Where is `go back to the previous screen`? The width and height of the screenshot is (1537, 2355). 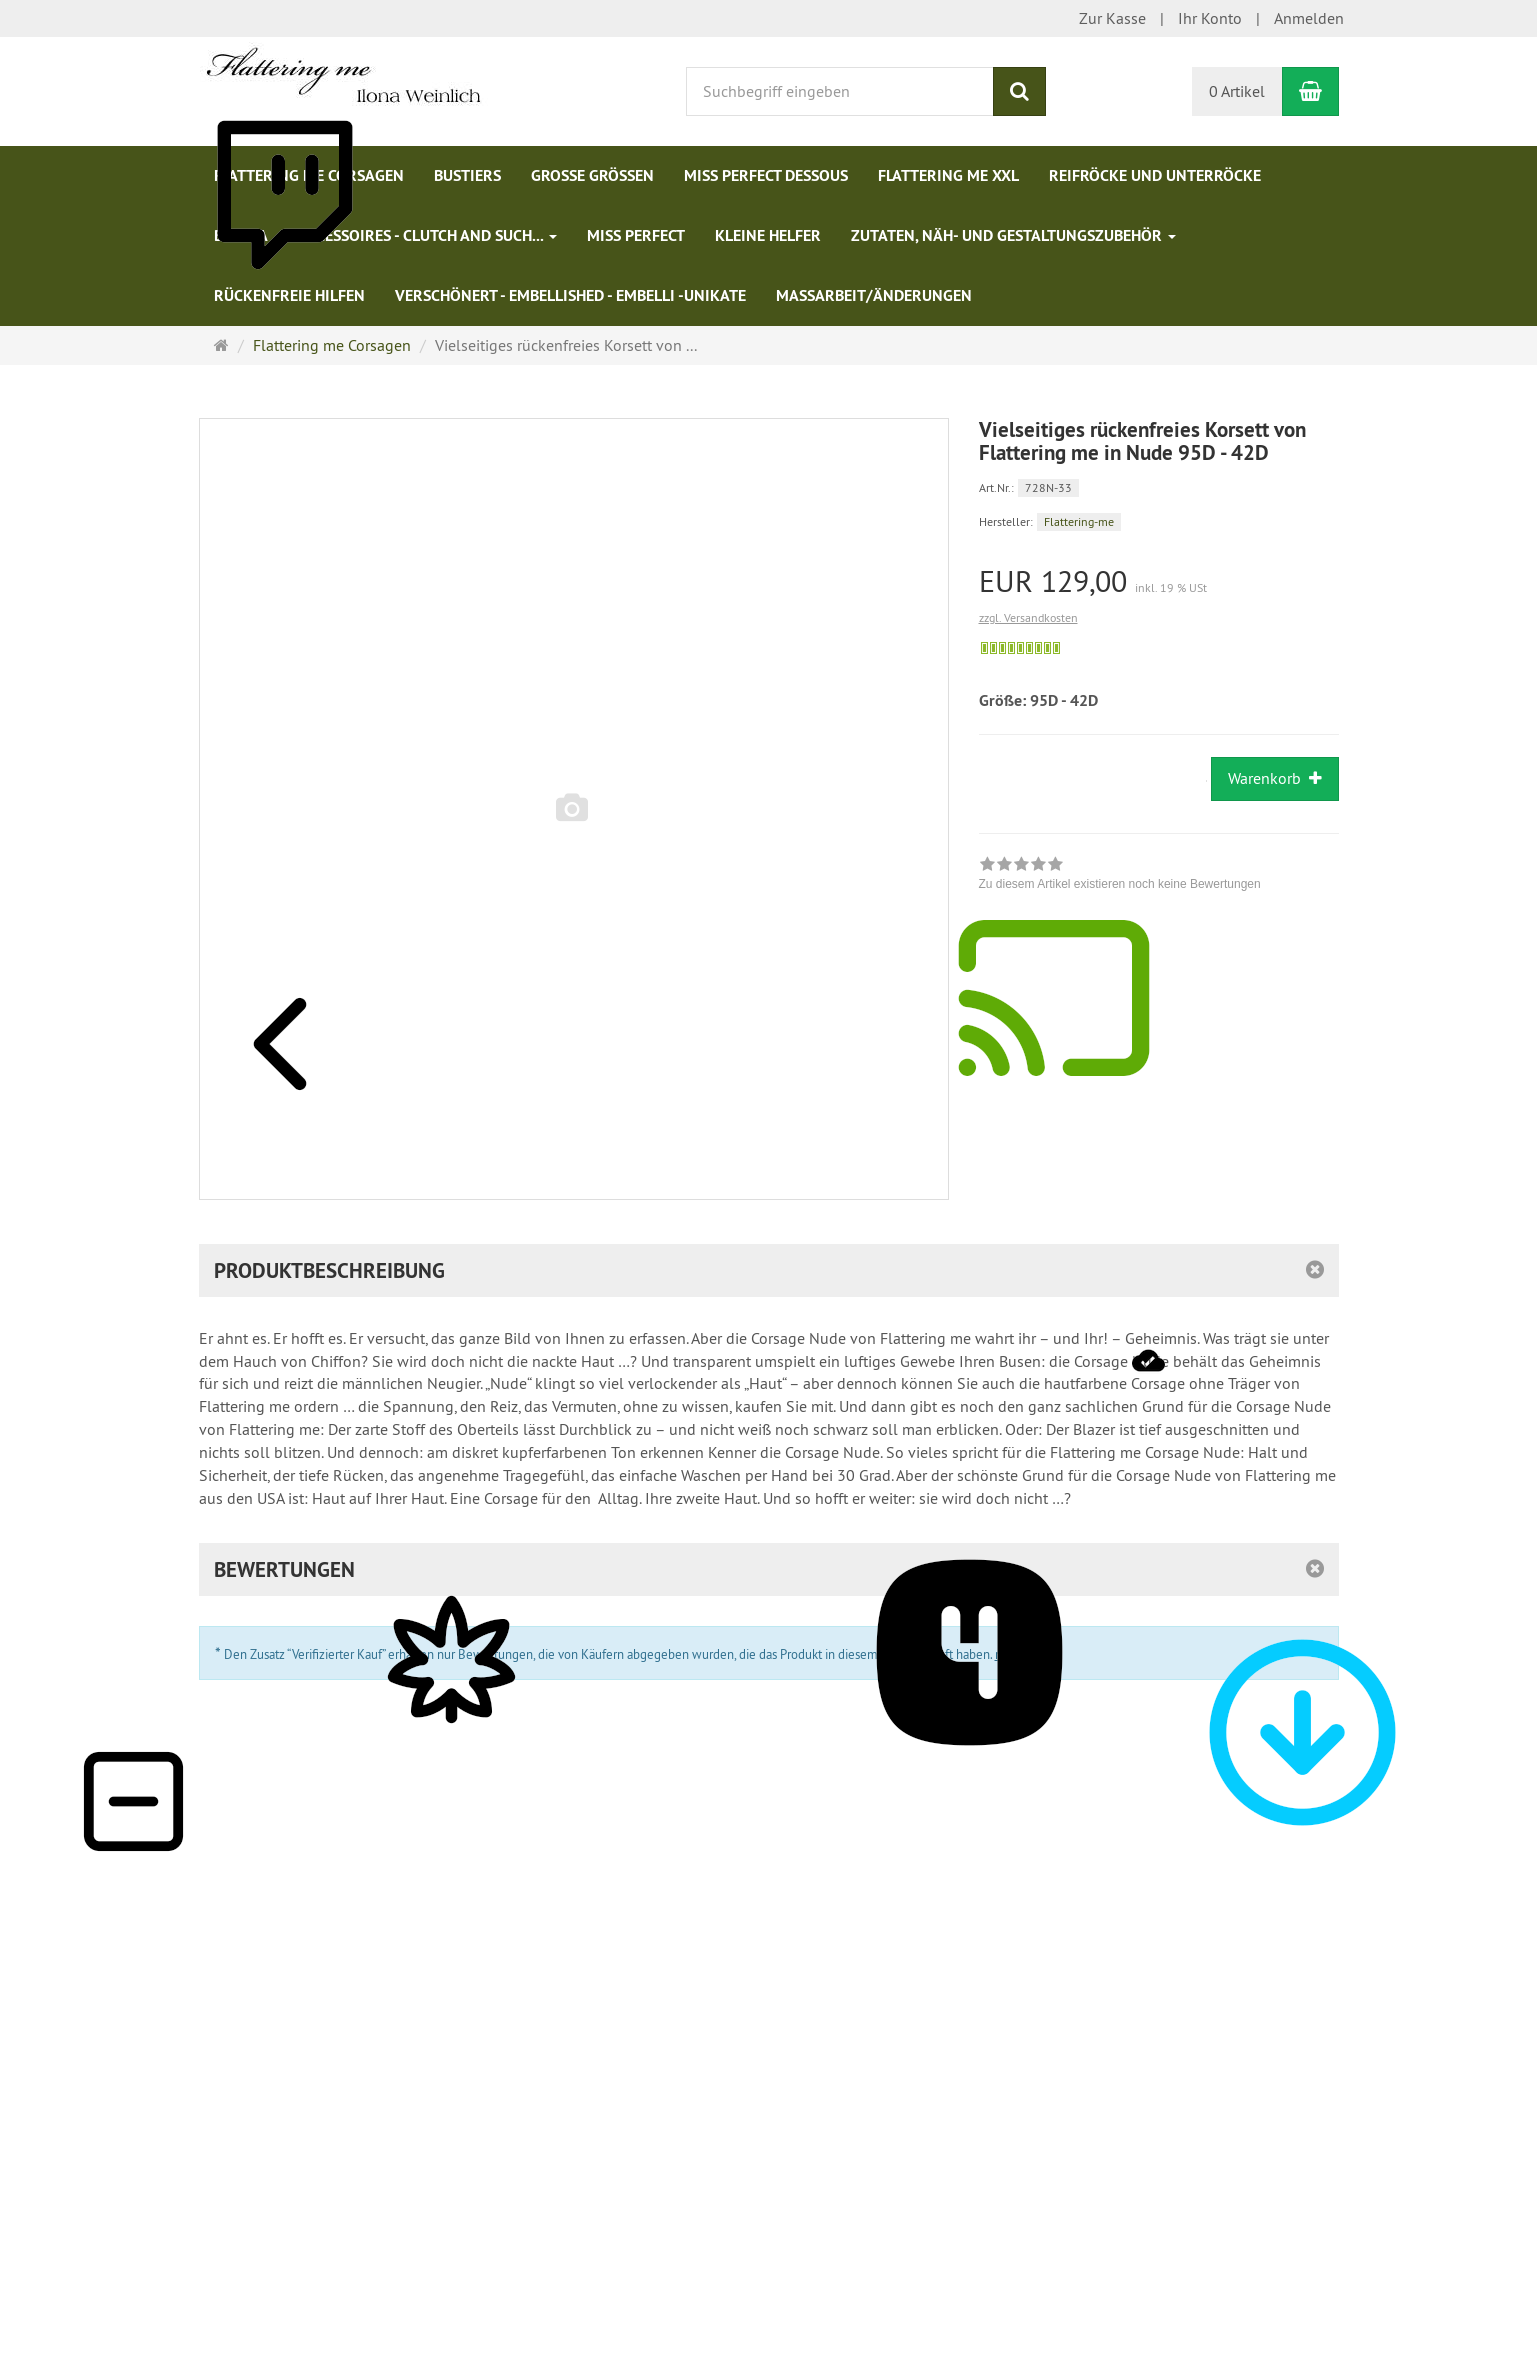
go back to the previous screen is located at coordinates (280, 1044).